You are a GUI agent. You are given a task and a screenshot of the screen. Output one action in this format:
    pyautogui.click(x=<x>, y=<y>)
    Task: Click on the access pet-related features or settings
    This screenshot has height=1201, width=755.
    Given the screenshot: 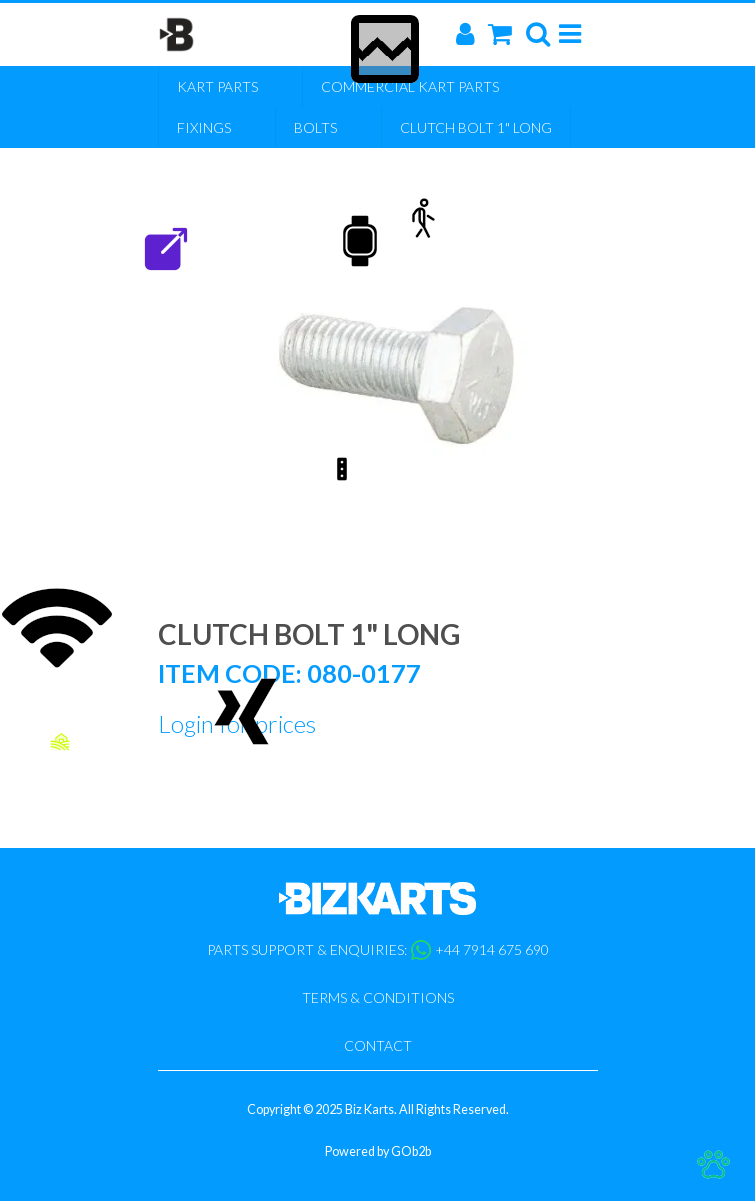 What is the action you would take?
    pyautogui.click(x=713, y=1164)
    